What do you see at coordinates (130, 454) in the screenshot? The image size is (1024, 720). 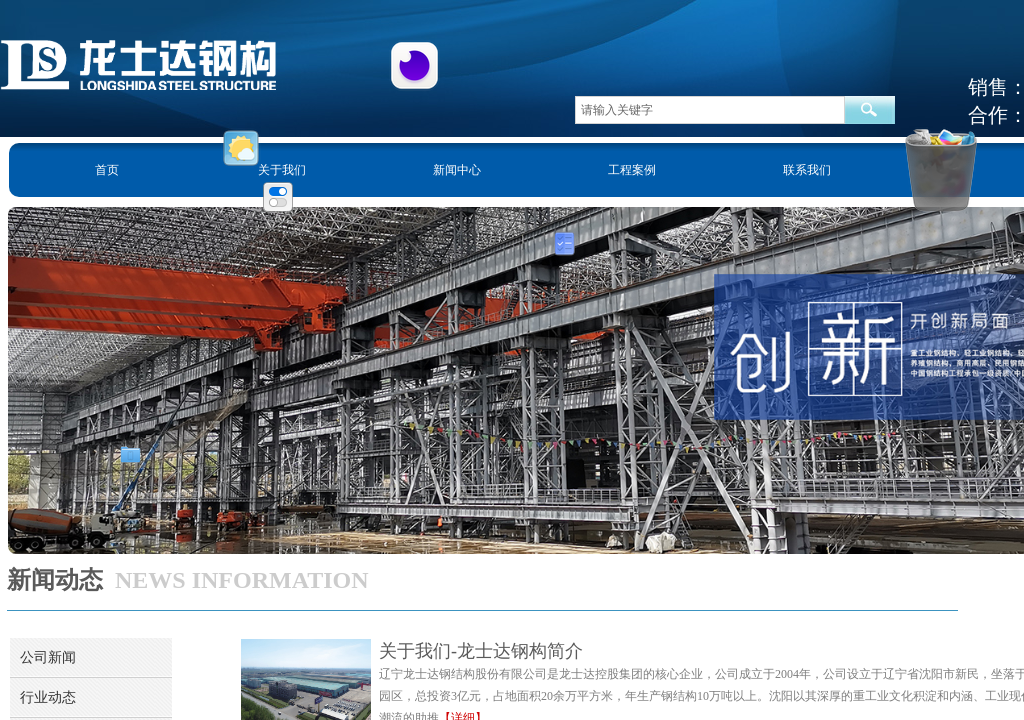 I see `open folder containing iPhone backups or synced content` at bounding box center [130, 454].